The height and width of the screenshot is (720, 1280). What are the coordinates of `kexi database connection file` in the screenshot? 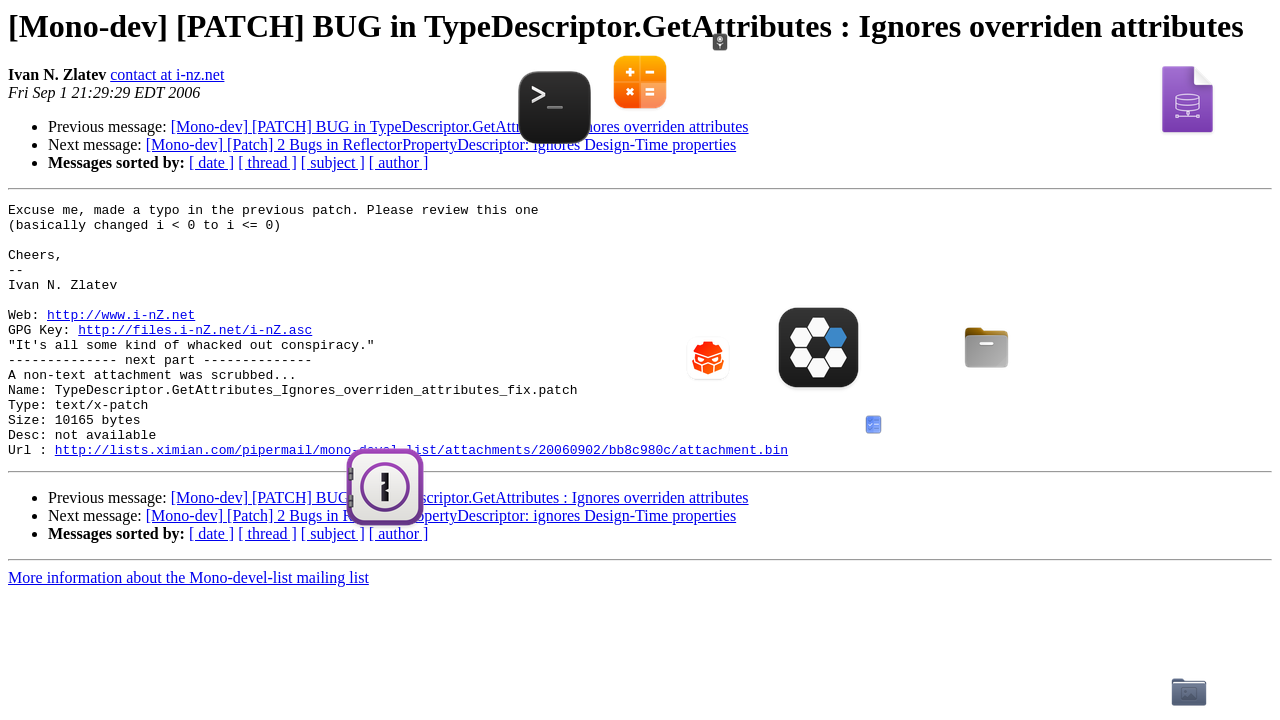 It's located at (1187, 100).